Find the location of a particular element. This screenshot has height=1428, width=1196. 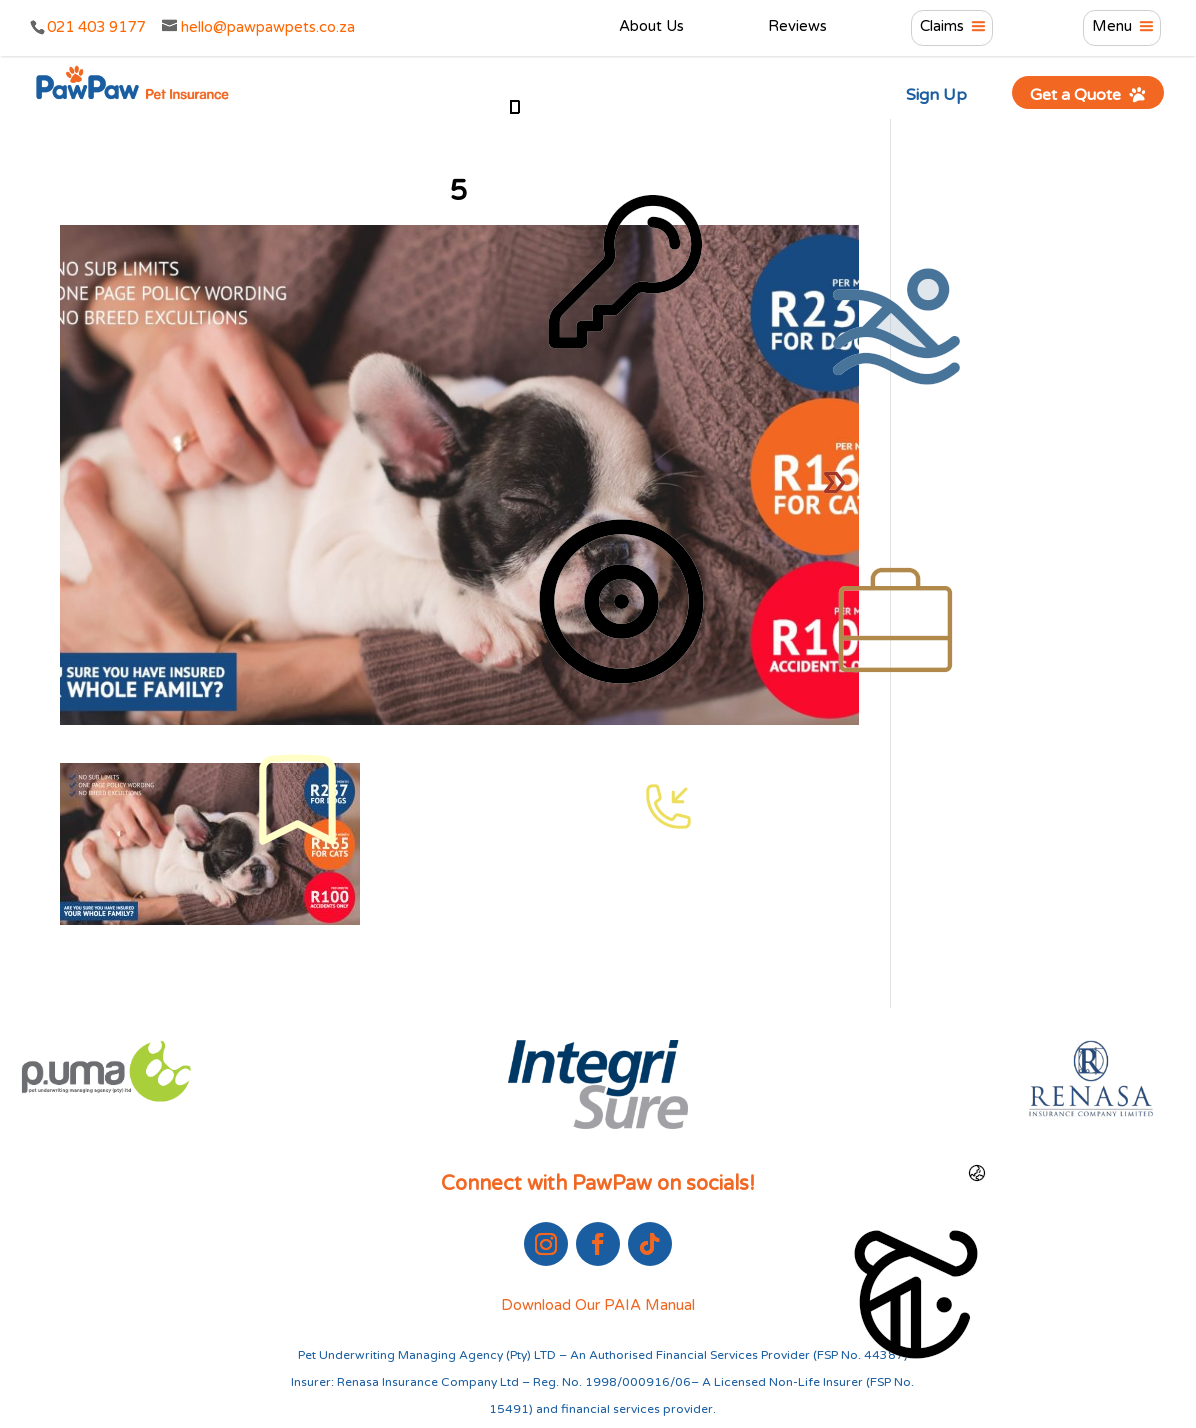

incoming call notification is located at coordinates (668, 806).